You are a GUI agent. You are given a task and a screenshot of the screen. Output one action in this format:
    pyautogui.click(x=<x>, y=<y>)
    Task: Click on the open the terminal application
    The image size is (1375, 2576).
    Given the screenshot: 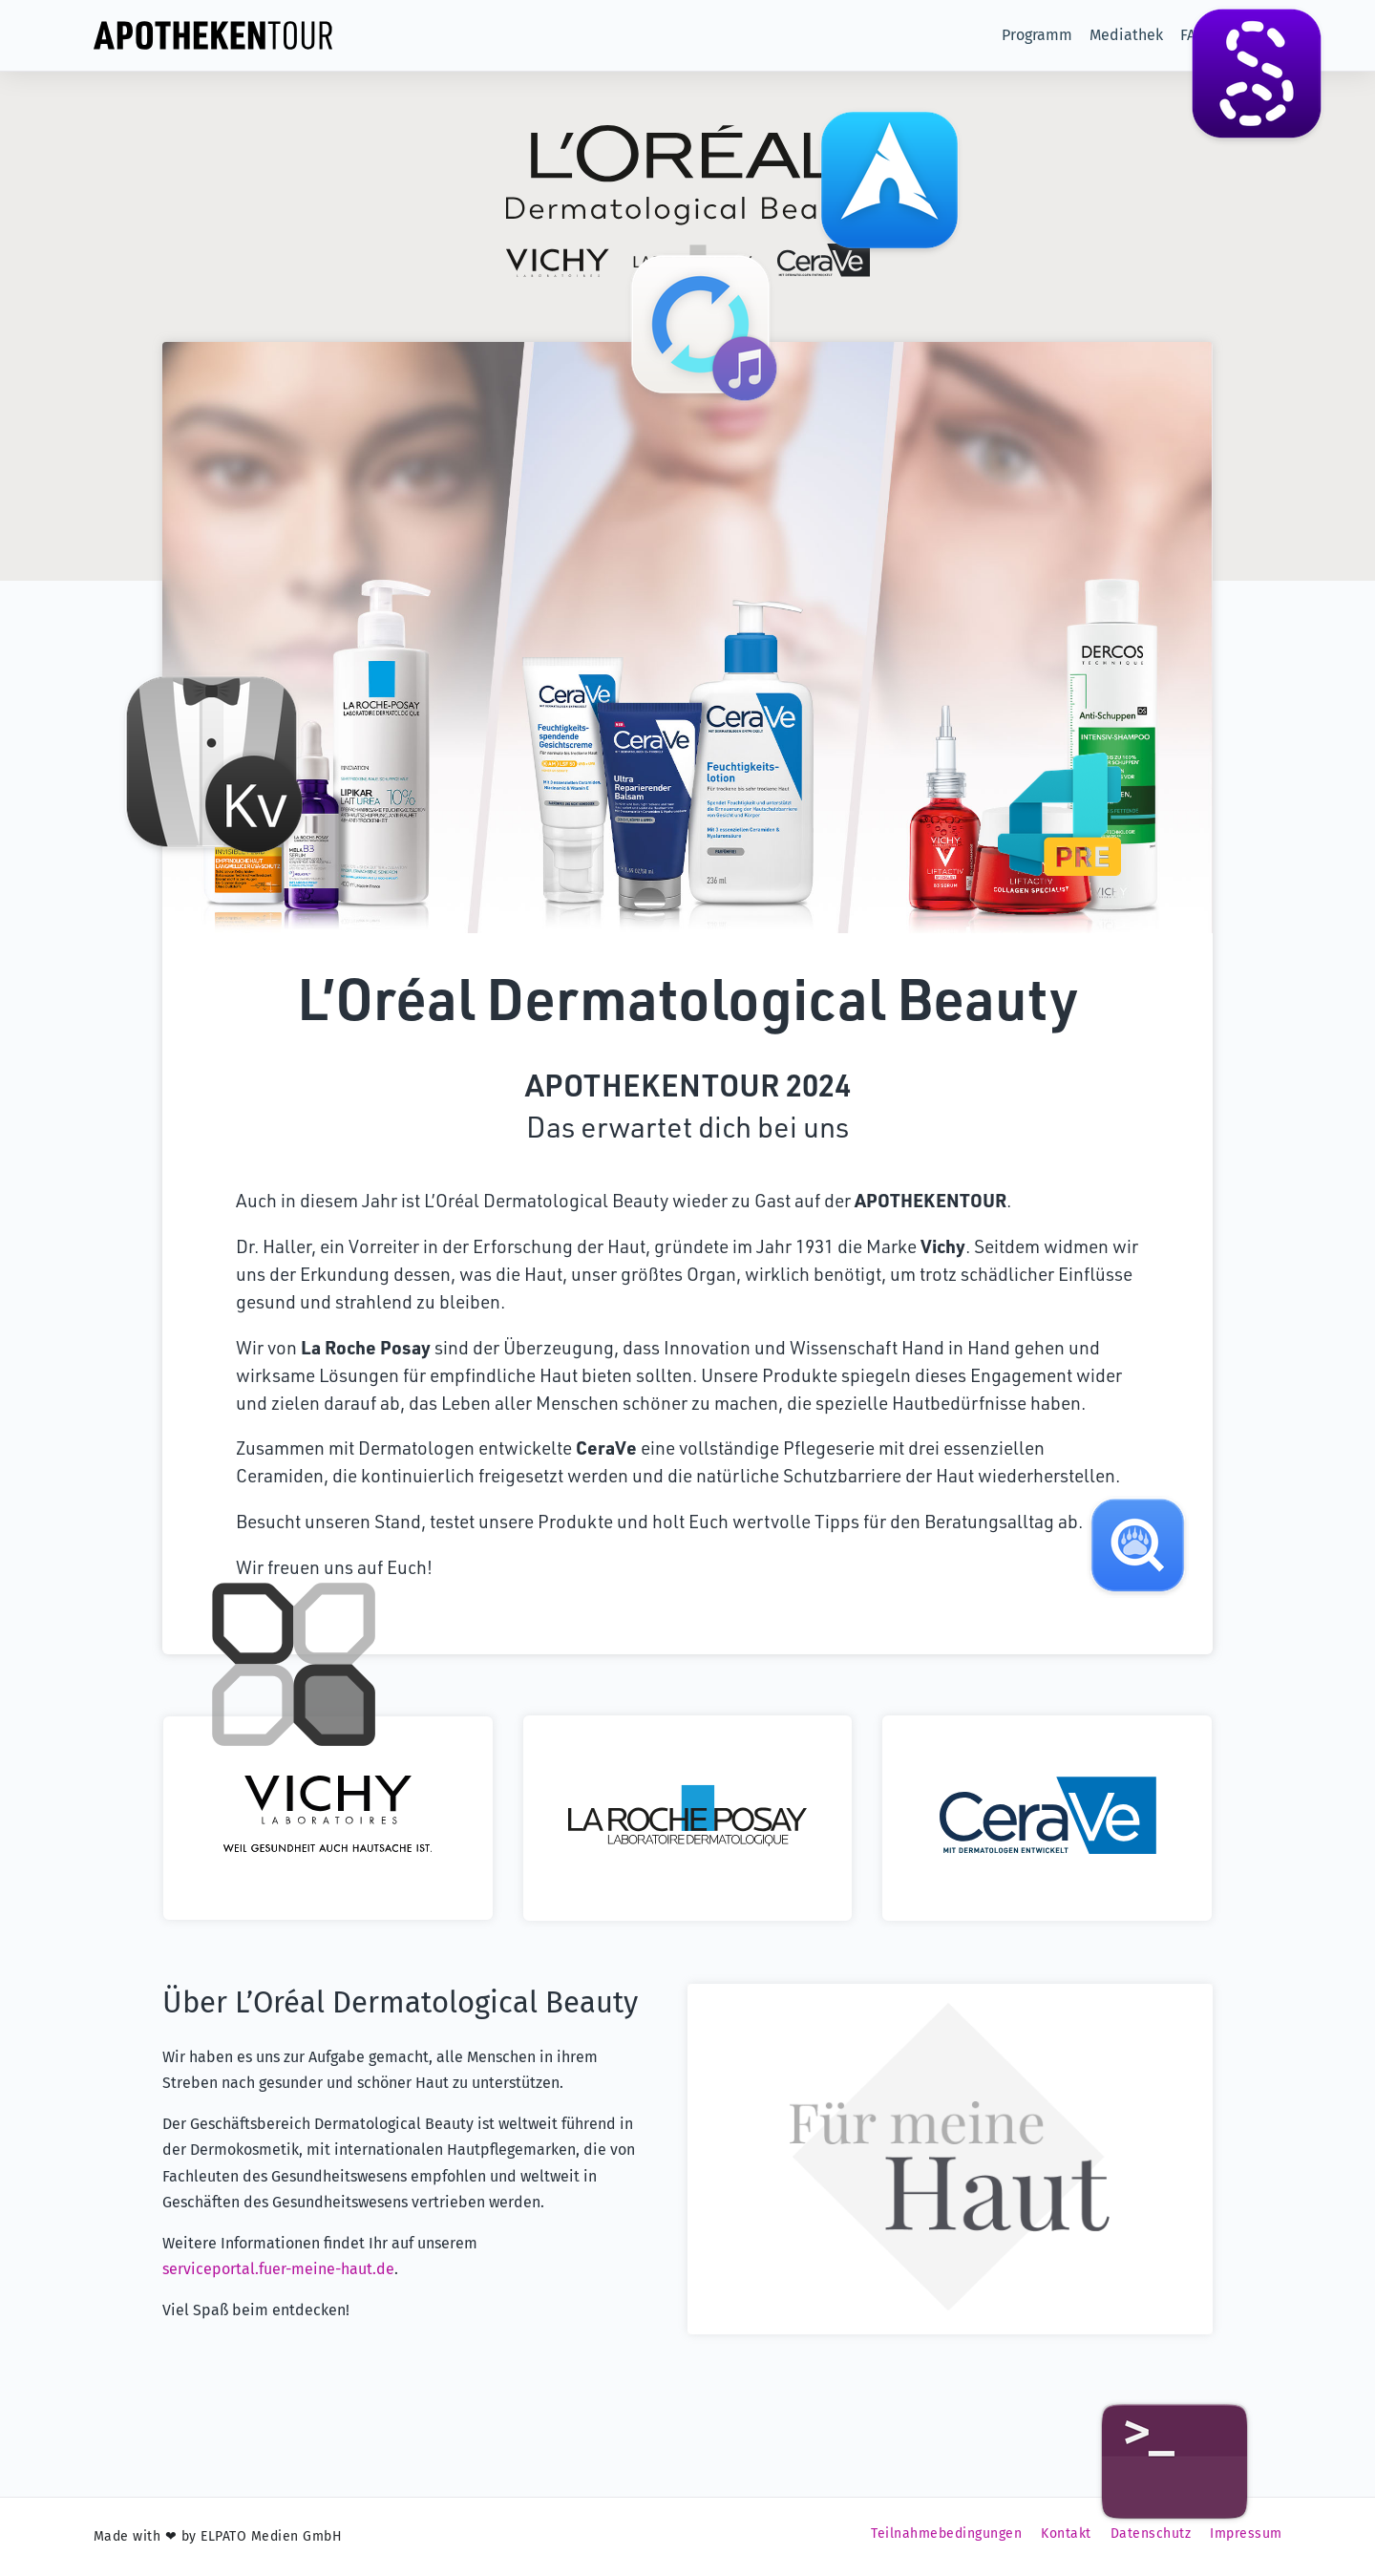 What is the action you would take?
    pyautogui.click(x=1174, y=2461)
    